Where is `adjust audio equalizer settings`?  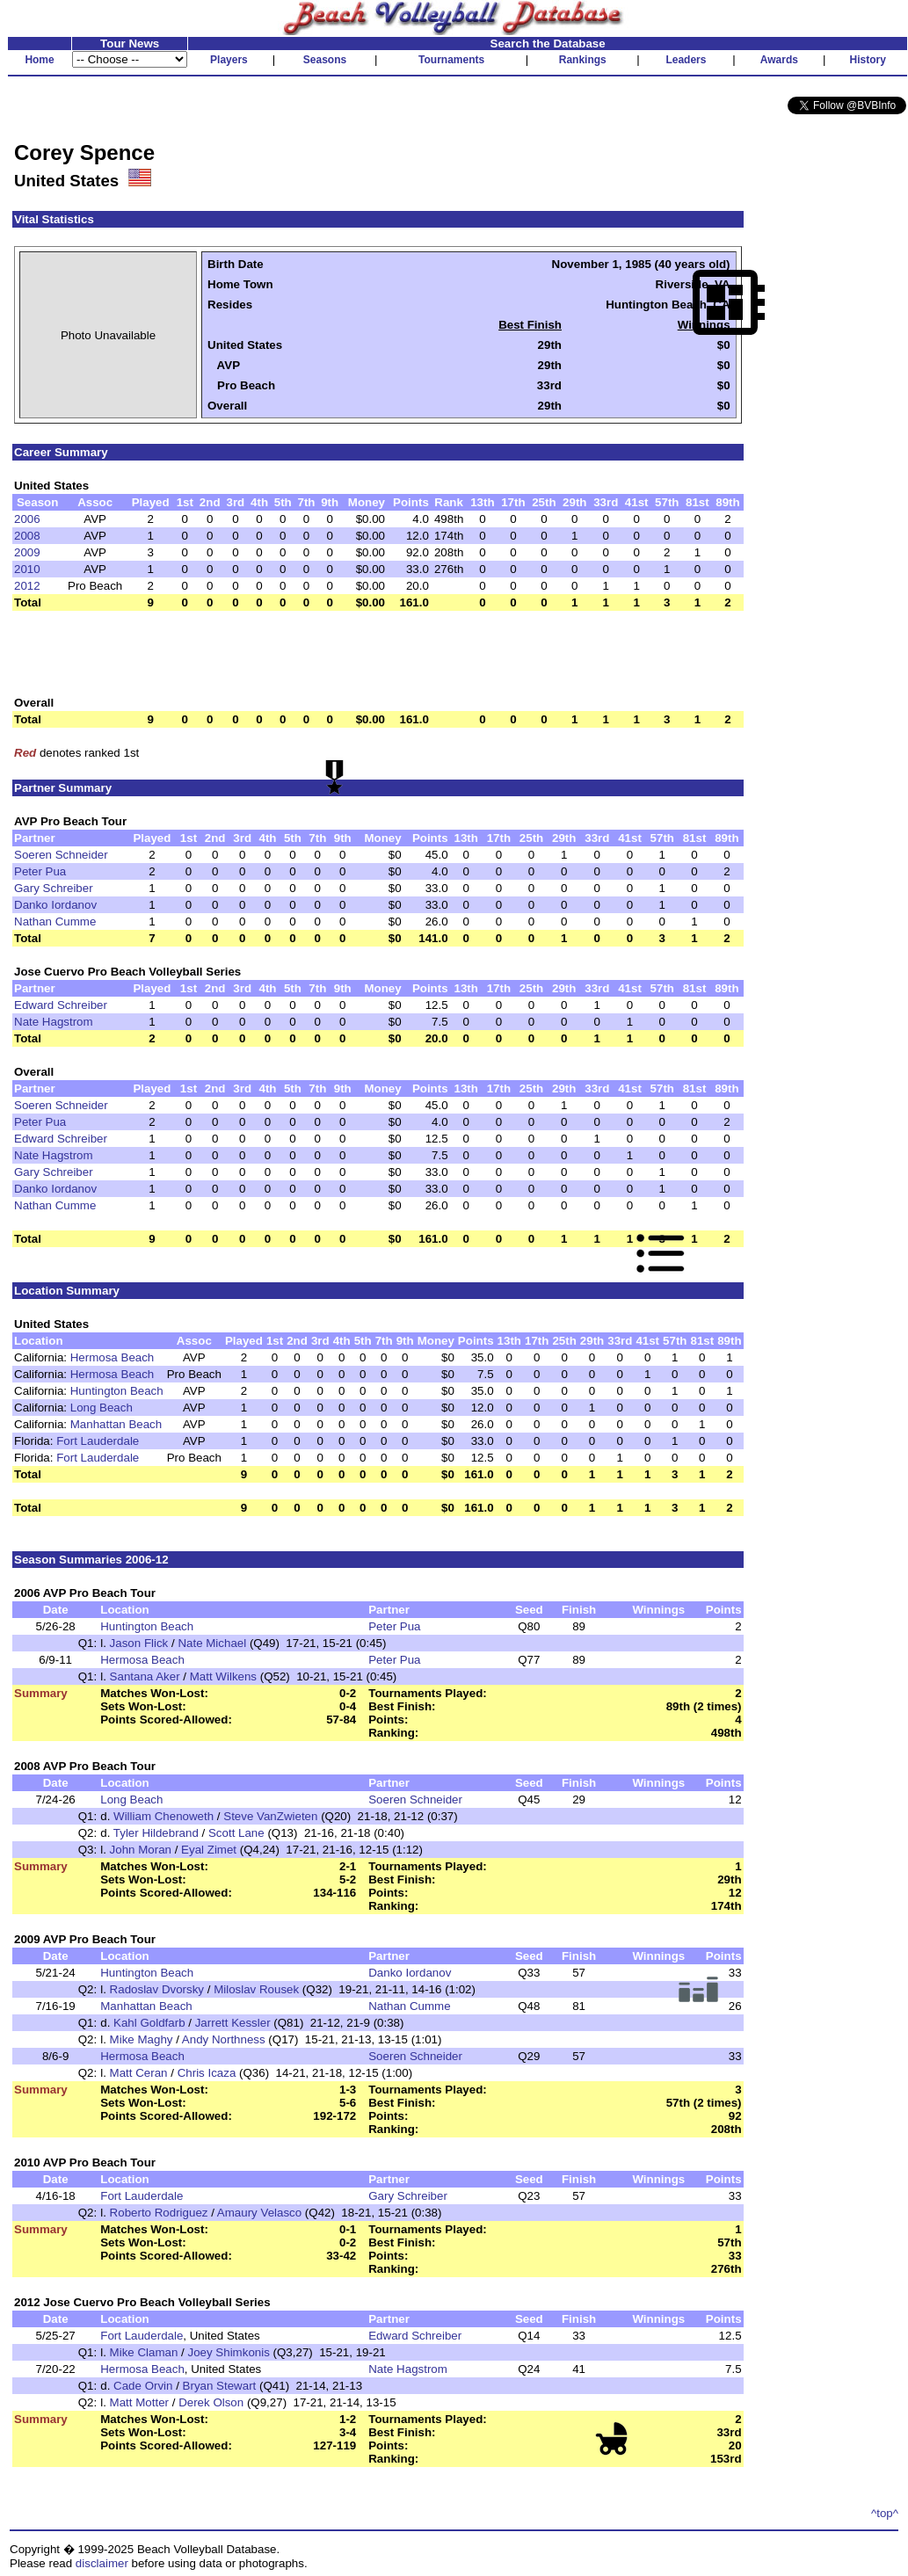 adjust audio equalizer settings is located at coordinates (698, 1989).